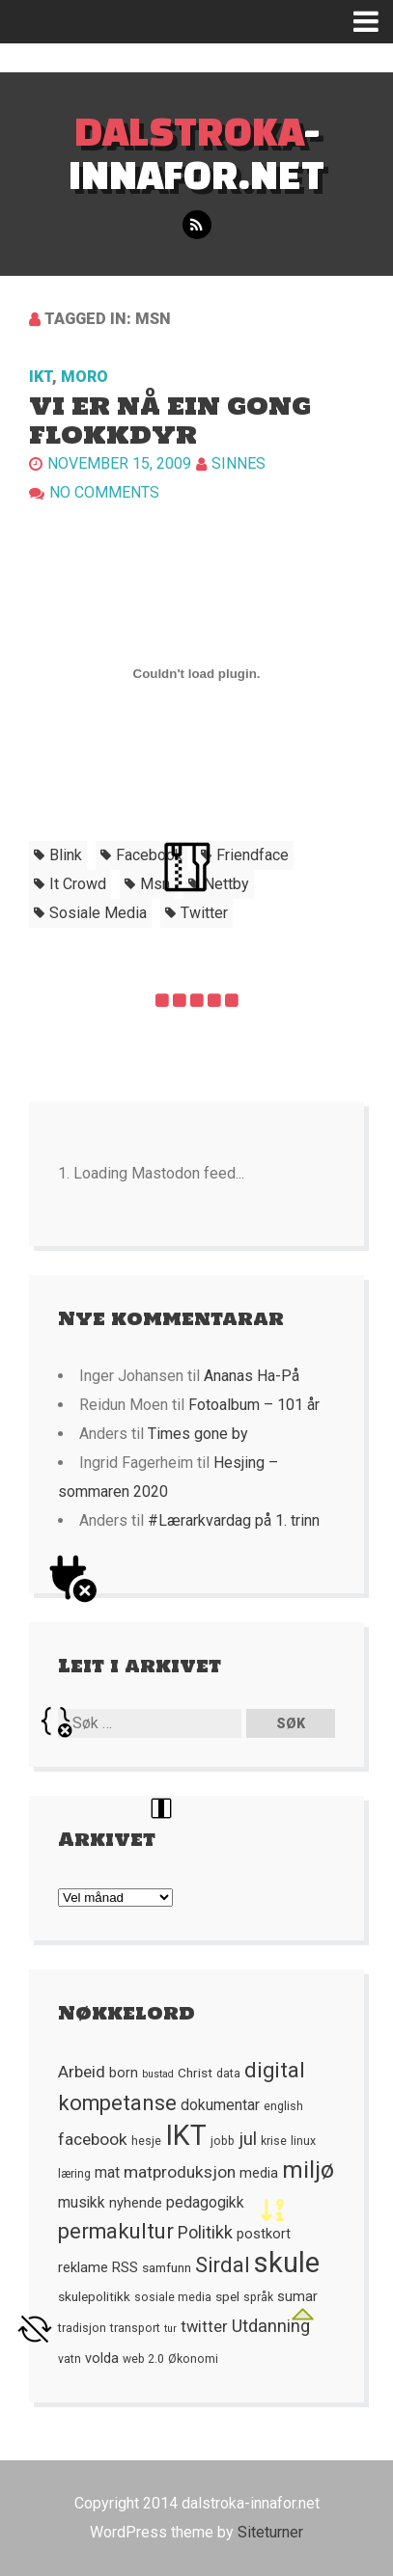  Describe the element at coordinates (35, 2329) in the screenshot. I see `sync is disabled or paused` at that location.